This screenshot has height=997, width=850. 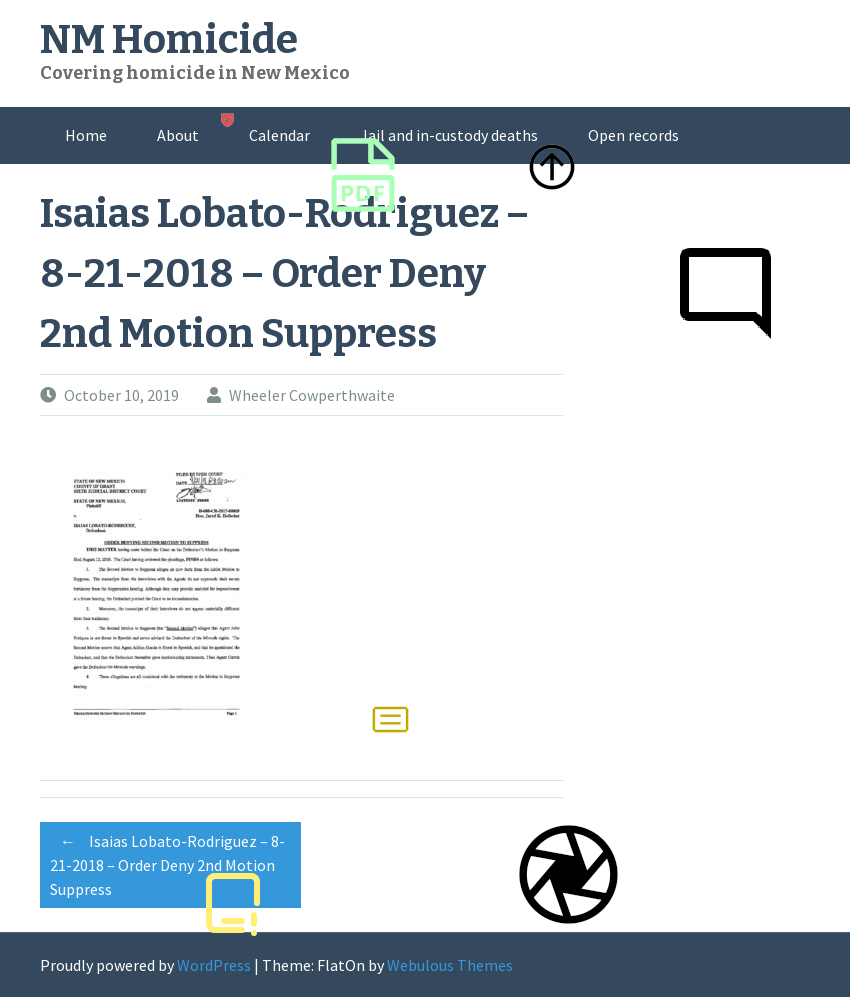 I want to click on iPad device error or warning, so click(x=233, y=903).